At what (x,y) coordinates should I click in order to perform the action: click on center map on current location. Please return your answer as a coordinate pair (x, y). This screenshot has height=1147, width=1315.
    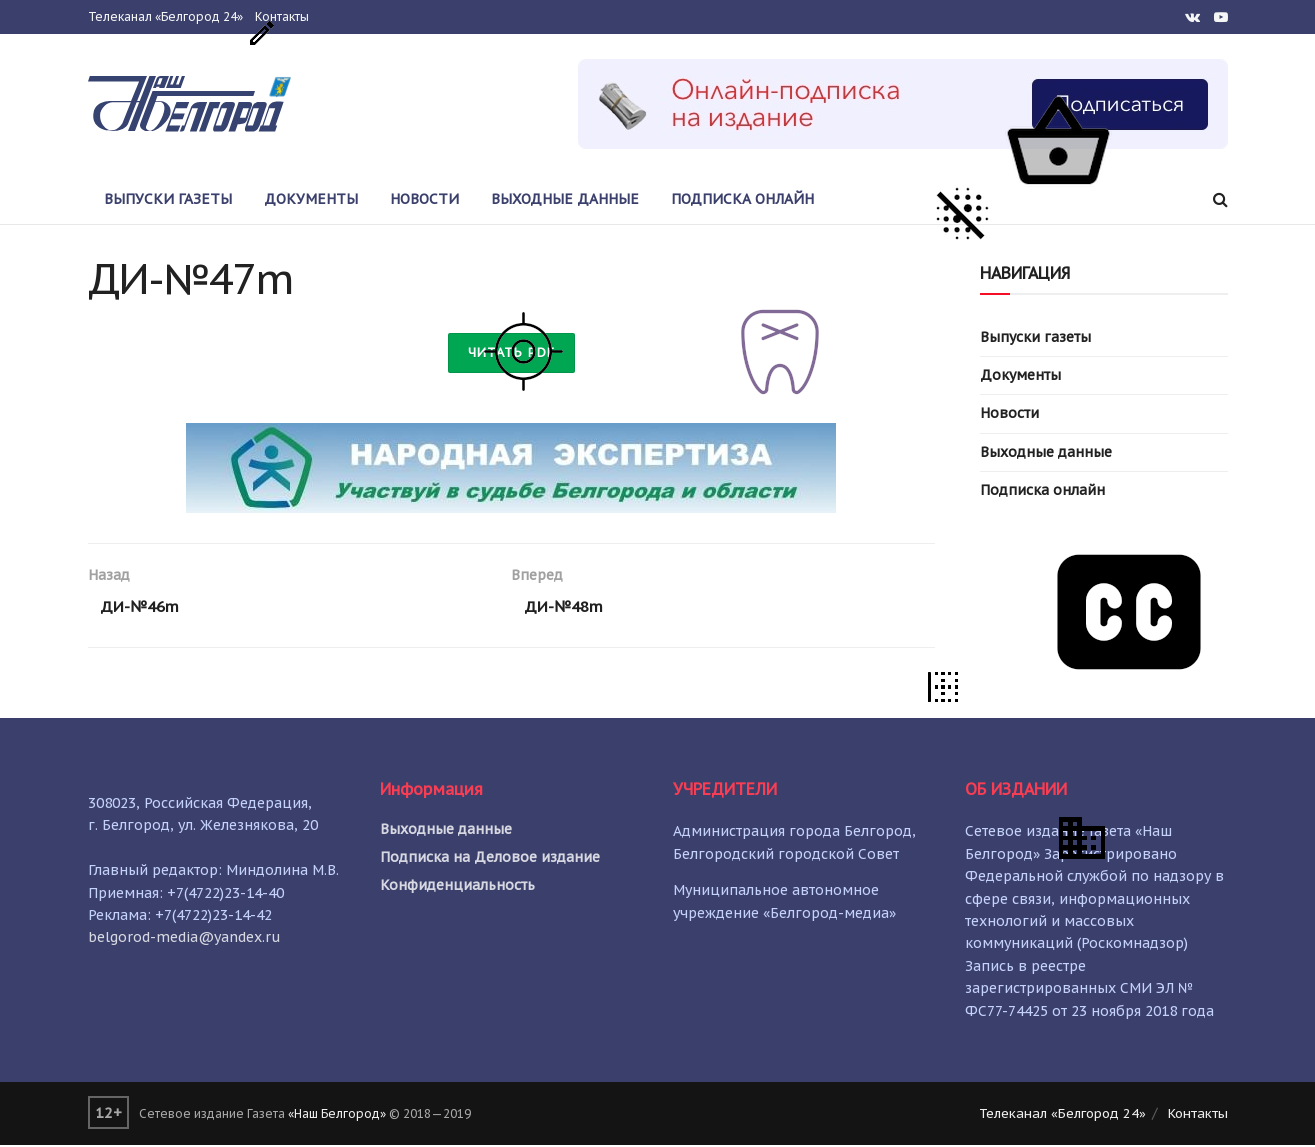
    Looking at the image, I should click on (523, 351).